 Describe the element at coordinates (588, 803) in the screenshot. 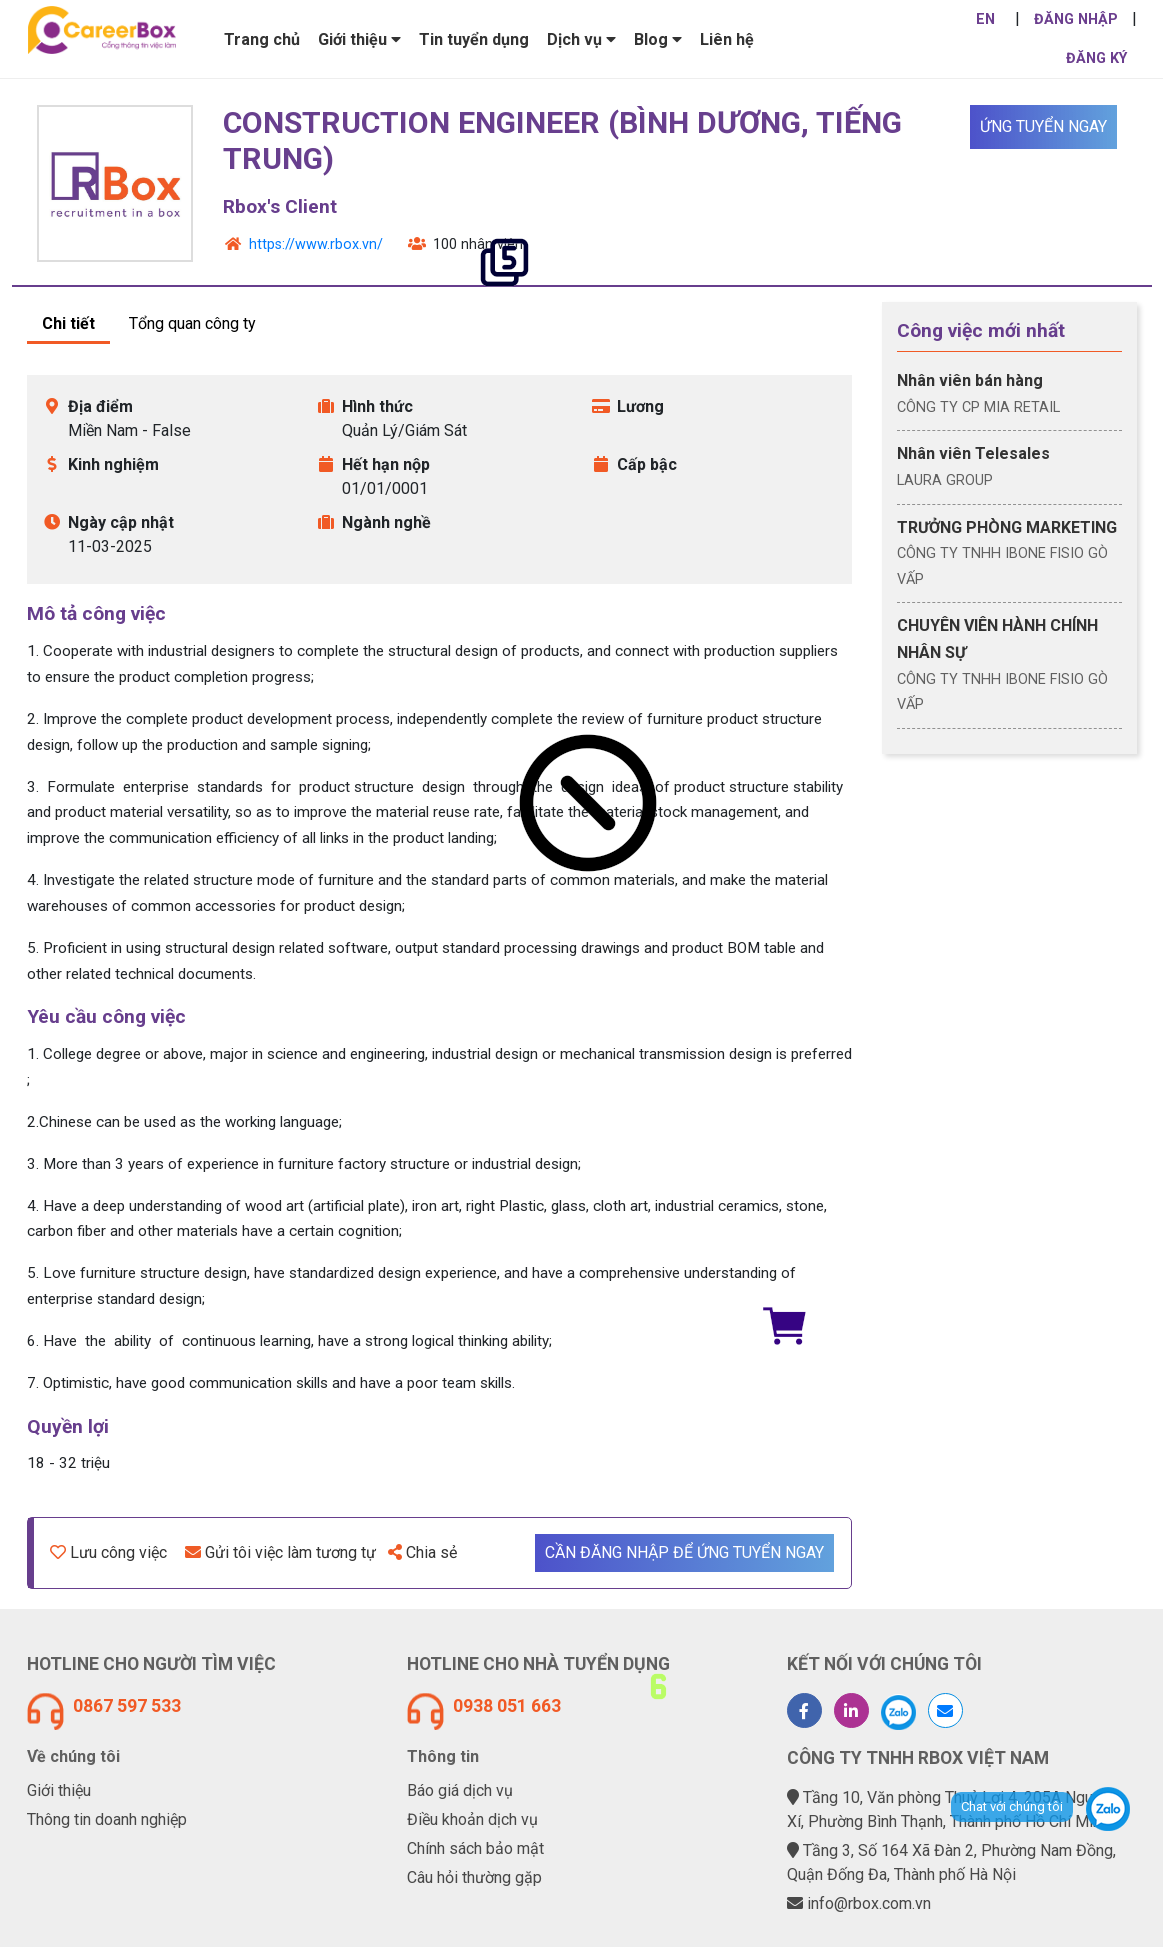

I see `indicates a forbidden or prohibited action` at that location.